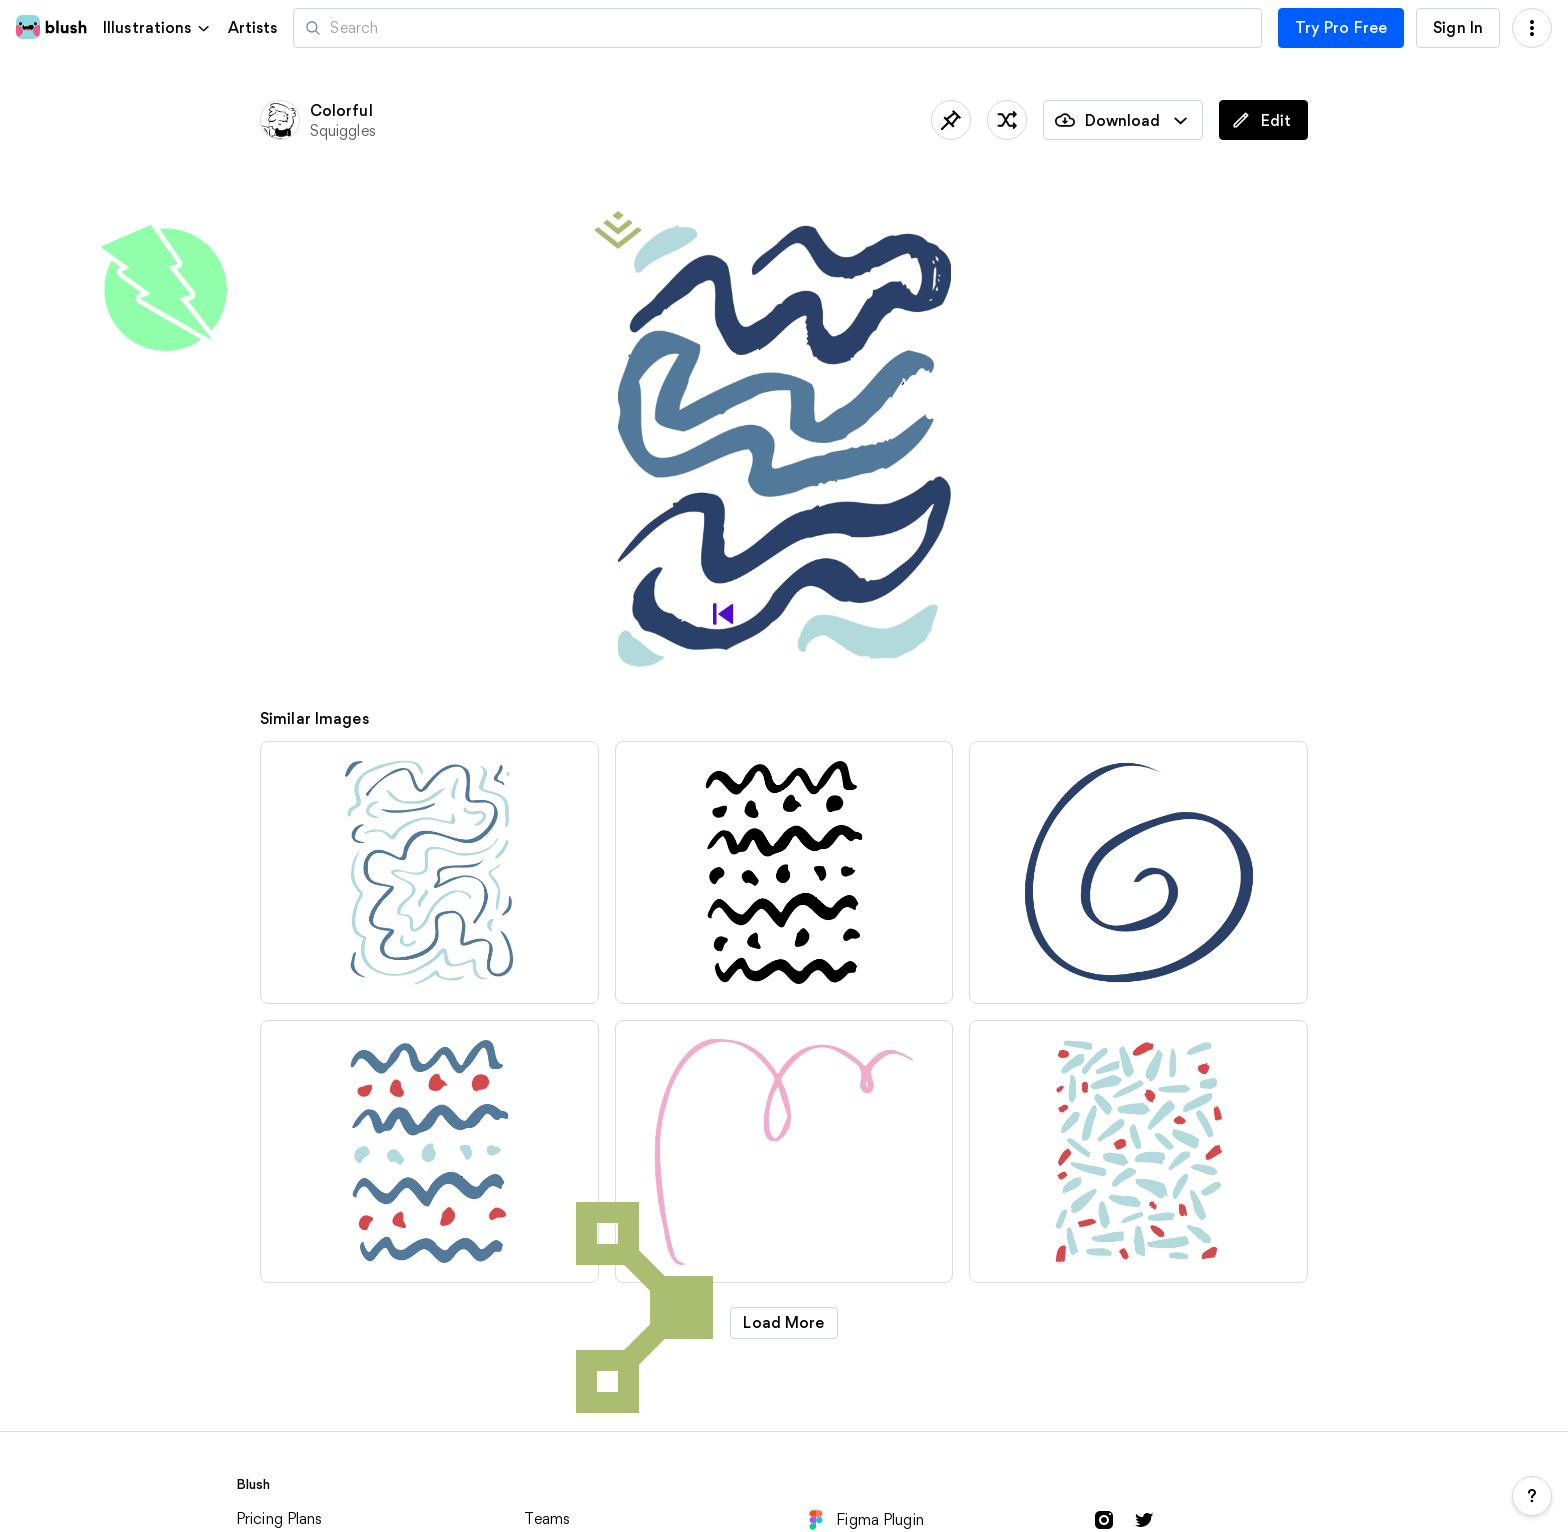 This screenshot has height=1532, width=1568. Describe the element at coordinates (164, 288) in the screenshot. I see `Zap app logo` at that location.